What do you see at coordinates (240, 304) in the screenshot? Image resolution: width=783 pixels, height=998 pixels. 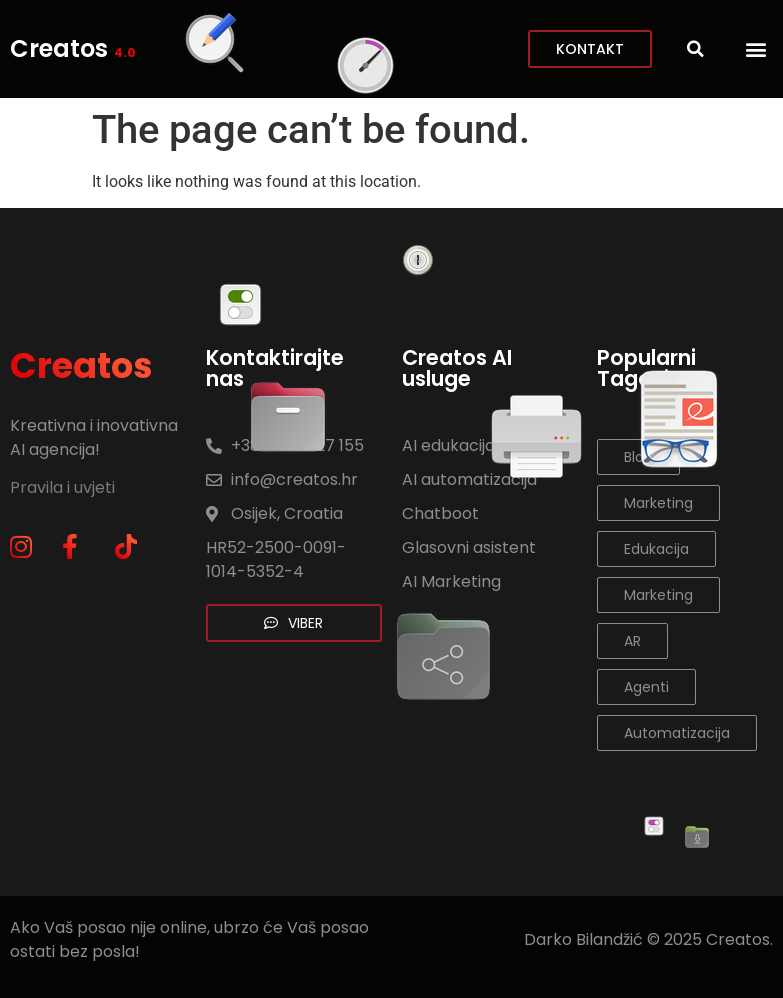 I see `open system tweaks or settings customization` at bounding box center [240, 304].